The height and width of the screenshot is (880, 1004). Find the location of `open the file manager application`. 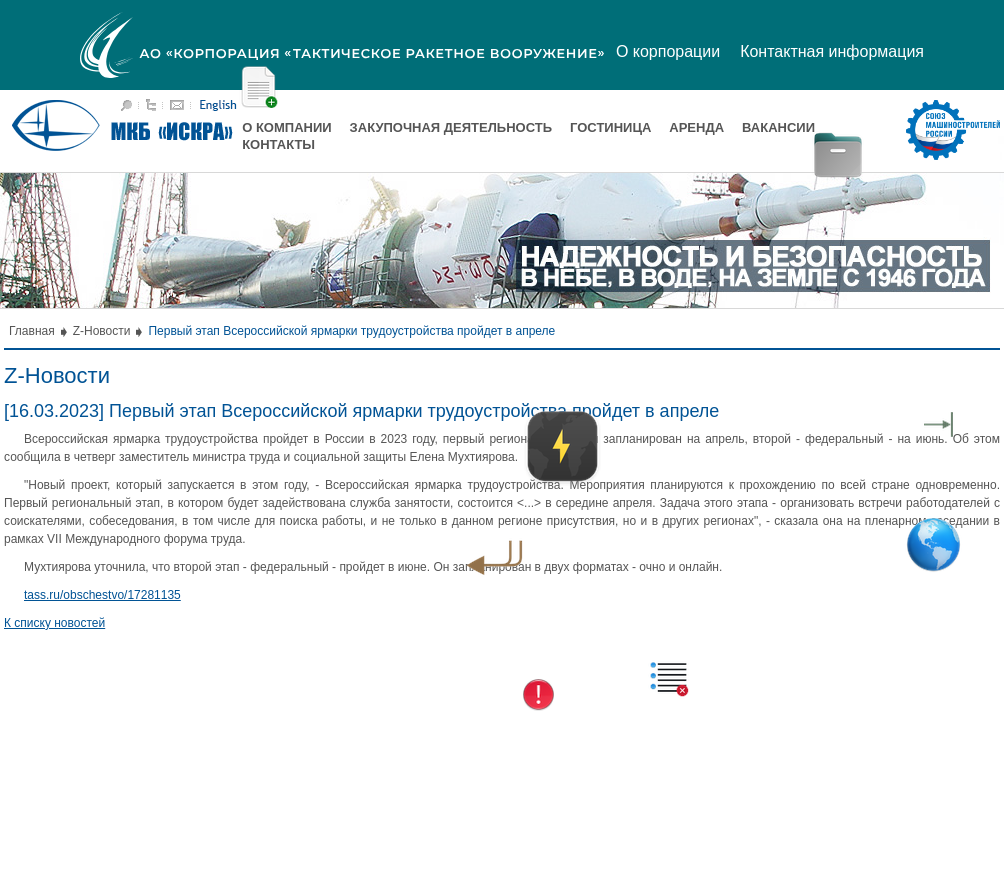

open the file manager application is located at coordinates (838, 155).